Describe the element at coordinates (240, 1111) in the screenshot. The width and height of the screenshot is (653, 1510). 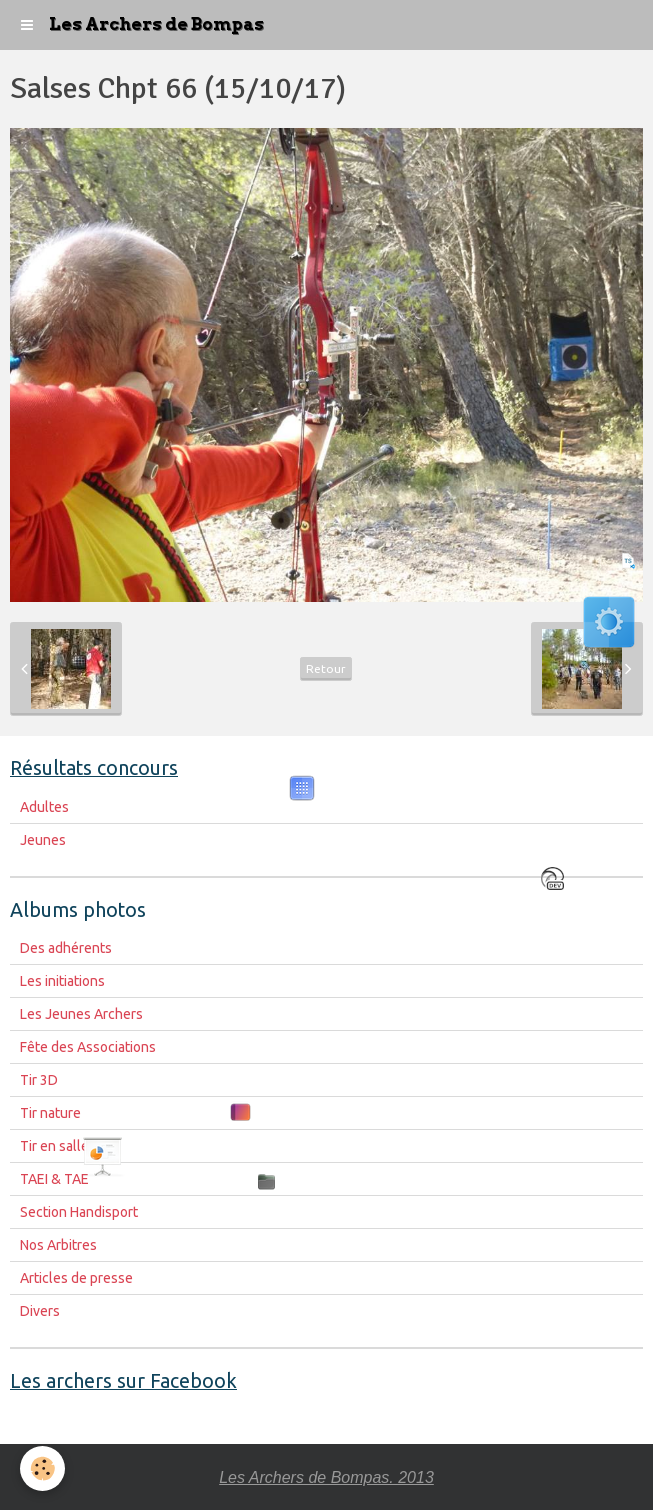
I see `access the desktop folder` at that location.